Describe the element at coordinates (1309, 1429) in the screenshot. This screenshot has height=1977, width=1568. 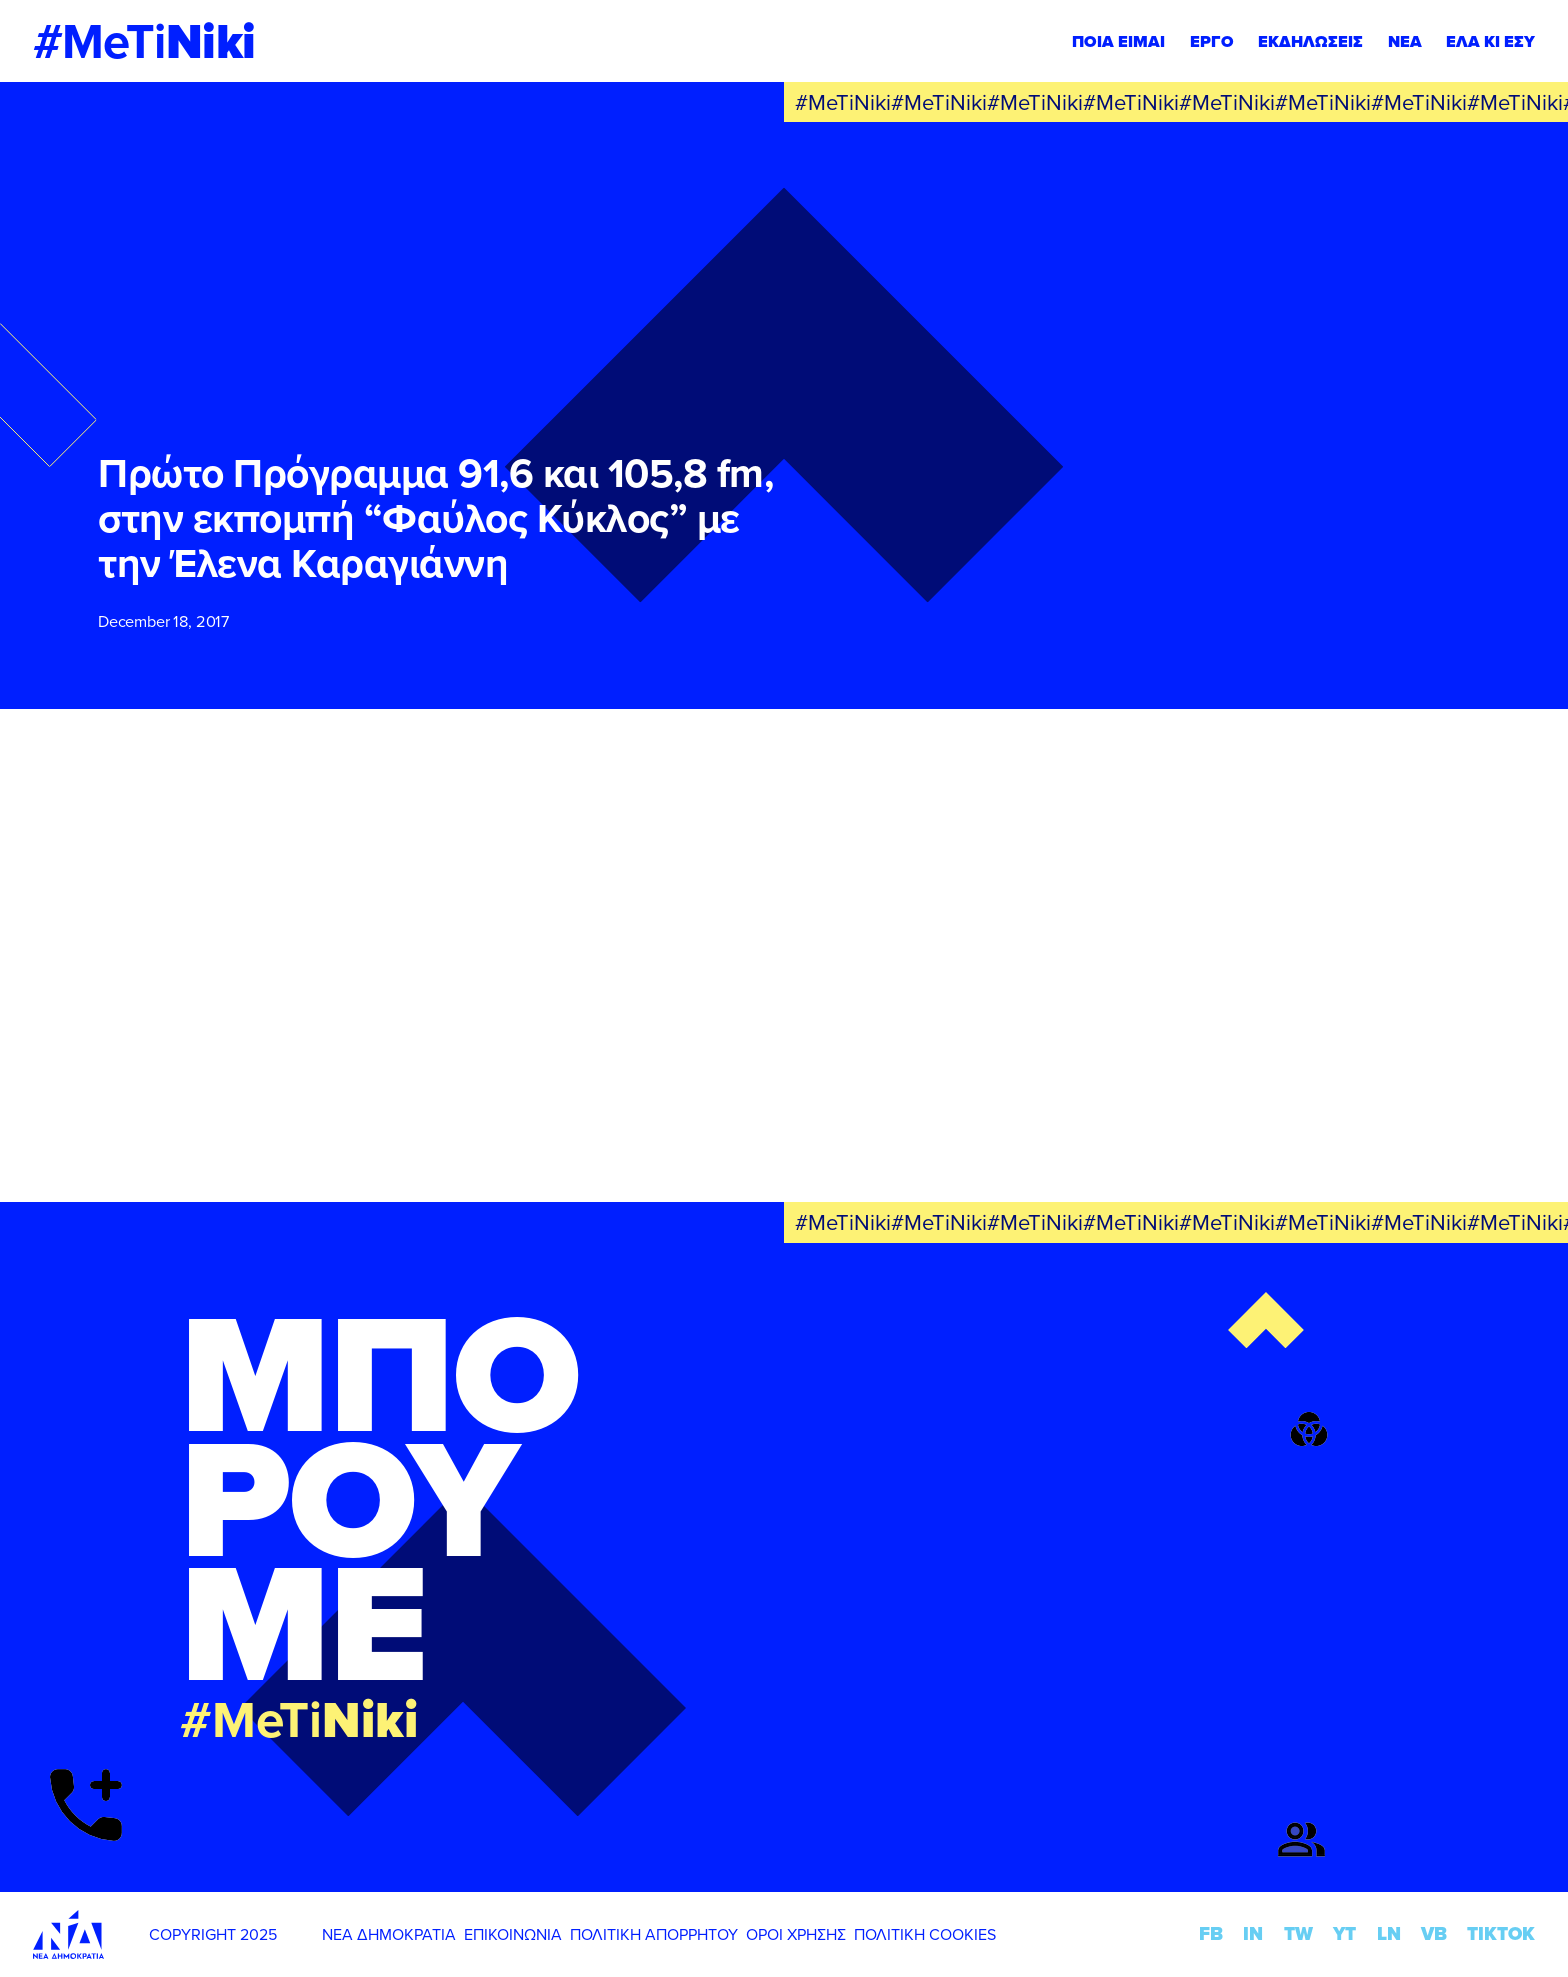
I see `adjust color filter settings` at that location.